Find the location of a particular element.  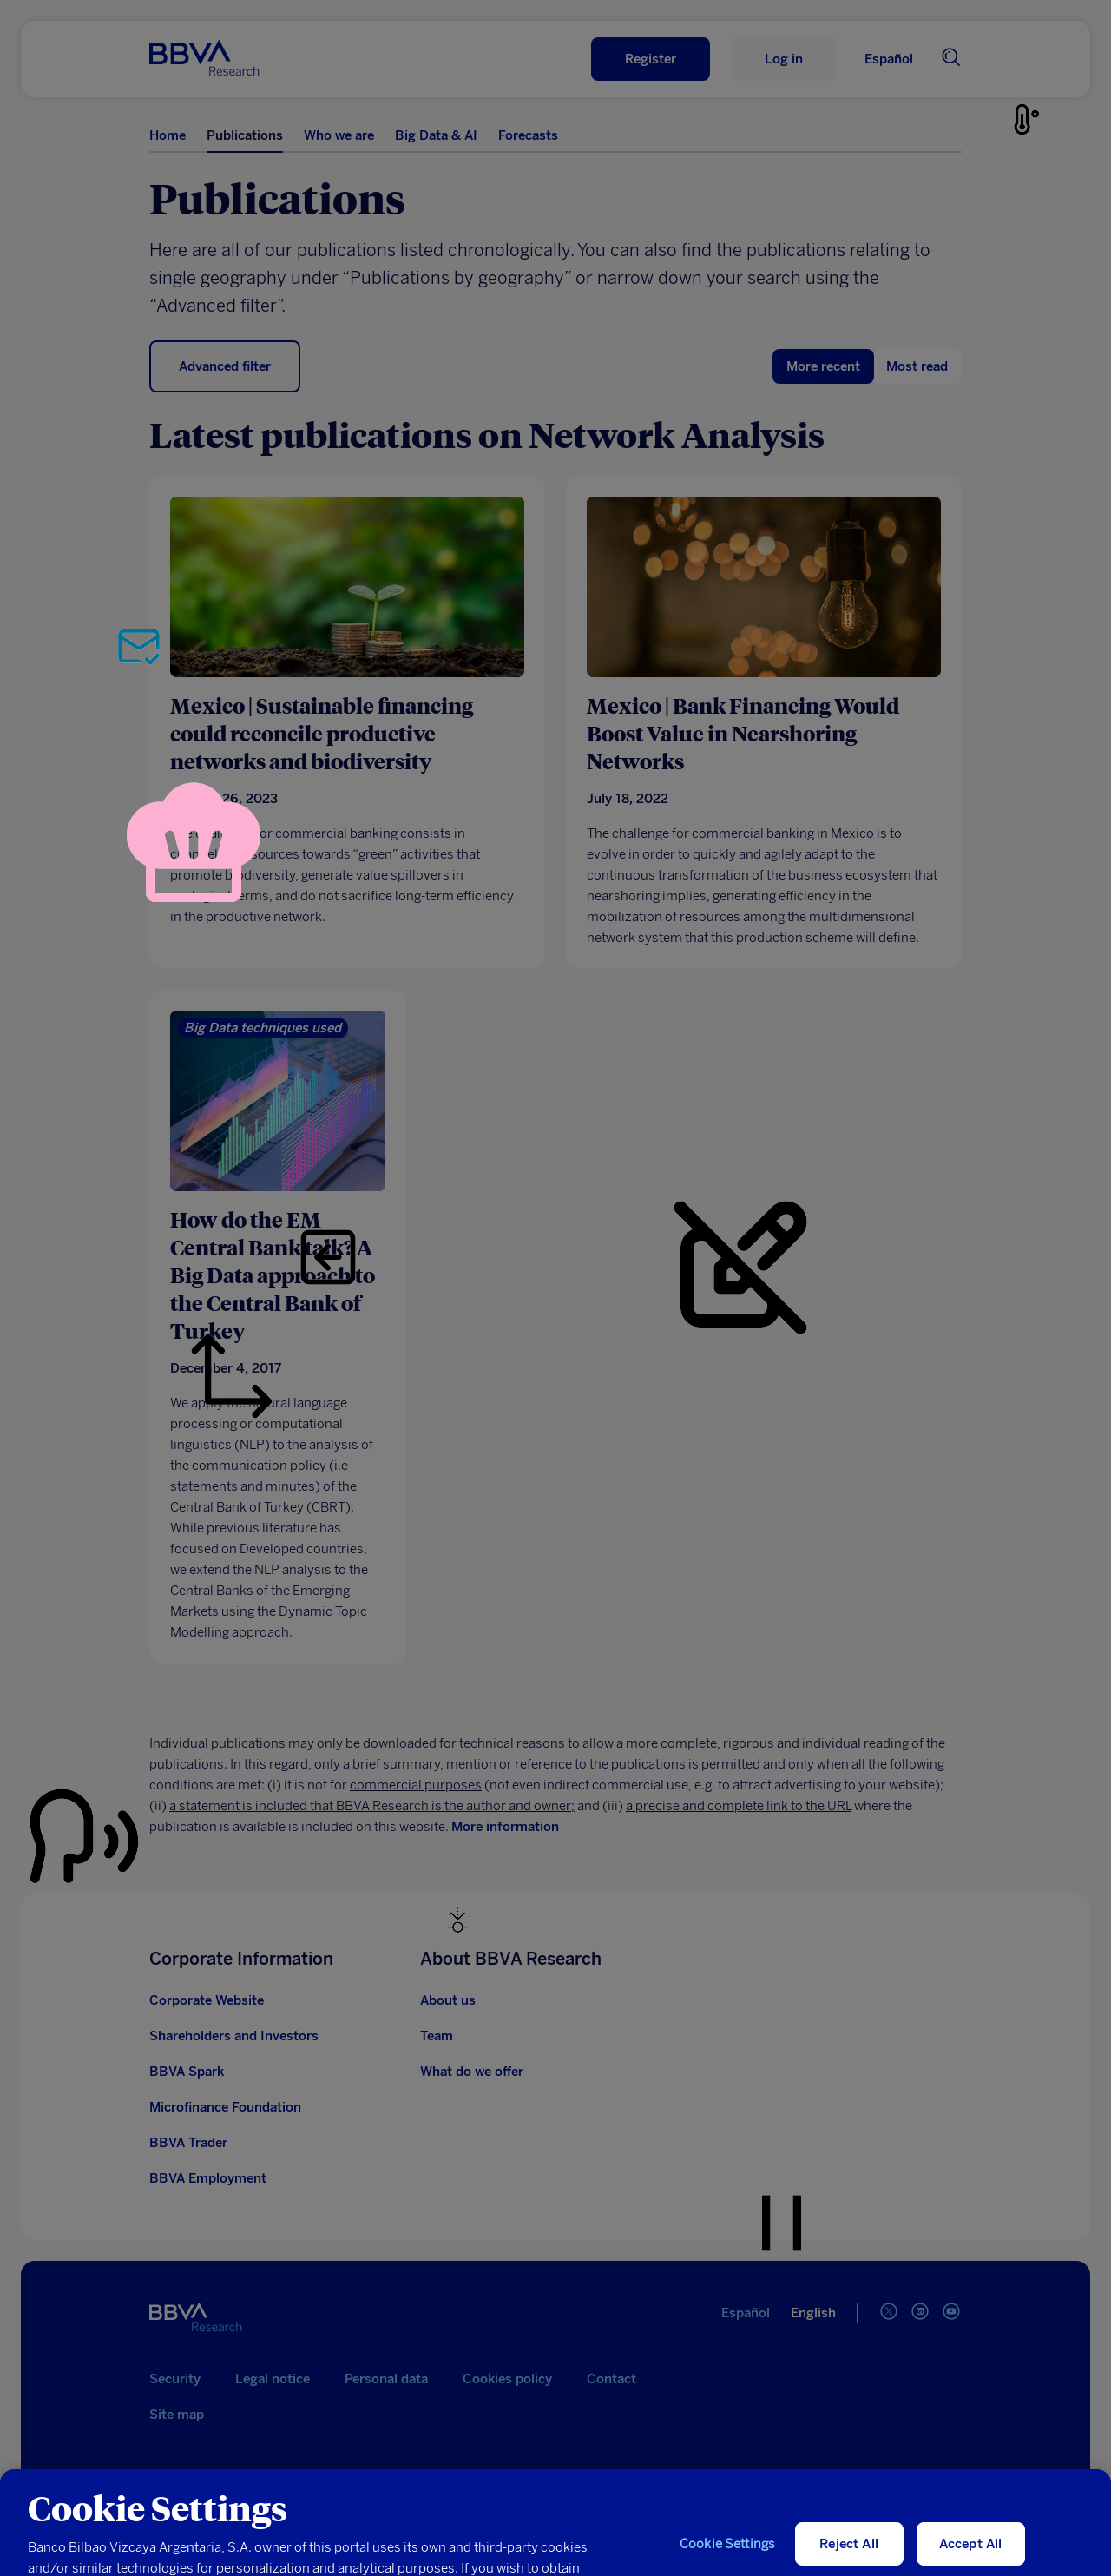

editing is disabled or unavailable is located at coordinates (740, 1268).